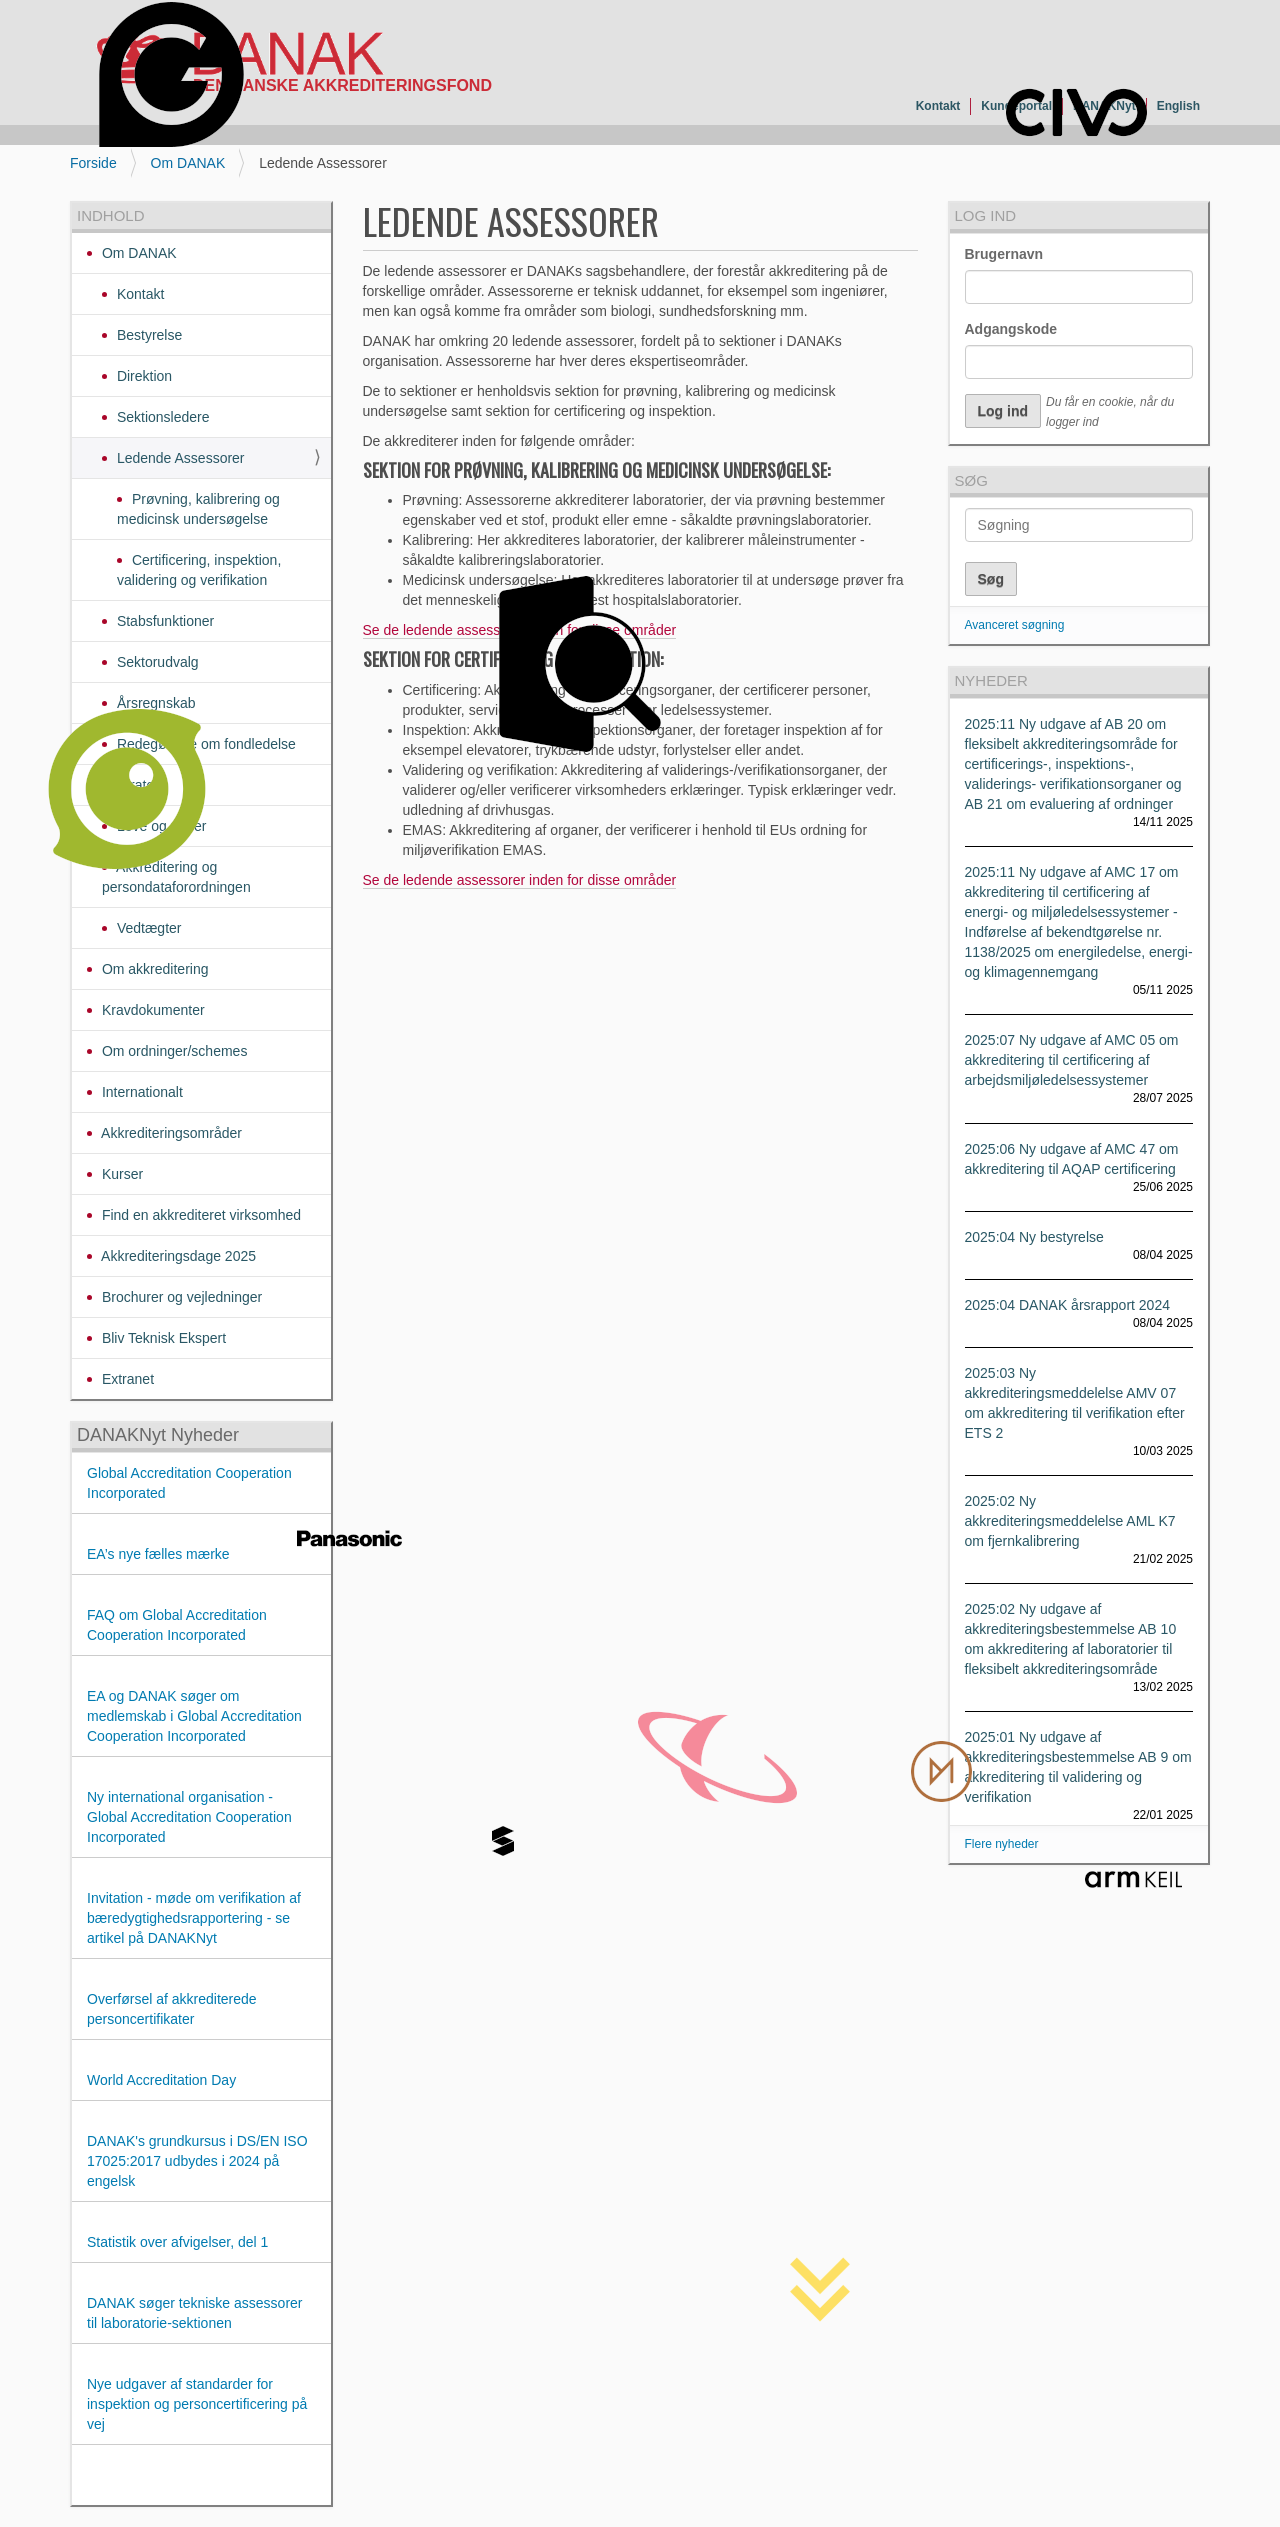 Image resolution: width=1280 pixels, height=2527 pixels. What do you see at coordinates (580, 664) in the screenshot?
I see `quick look logo - preview files without opening them` at bounding box center [580, 664].